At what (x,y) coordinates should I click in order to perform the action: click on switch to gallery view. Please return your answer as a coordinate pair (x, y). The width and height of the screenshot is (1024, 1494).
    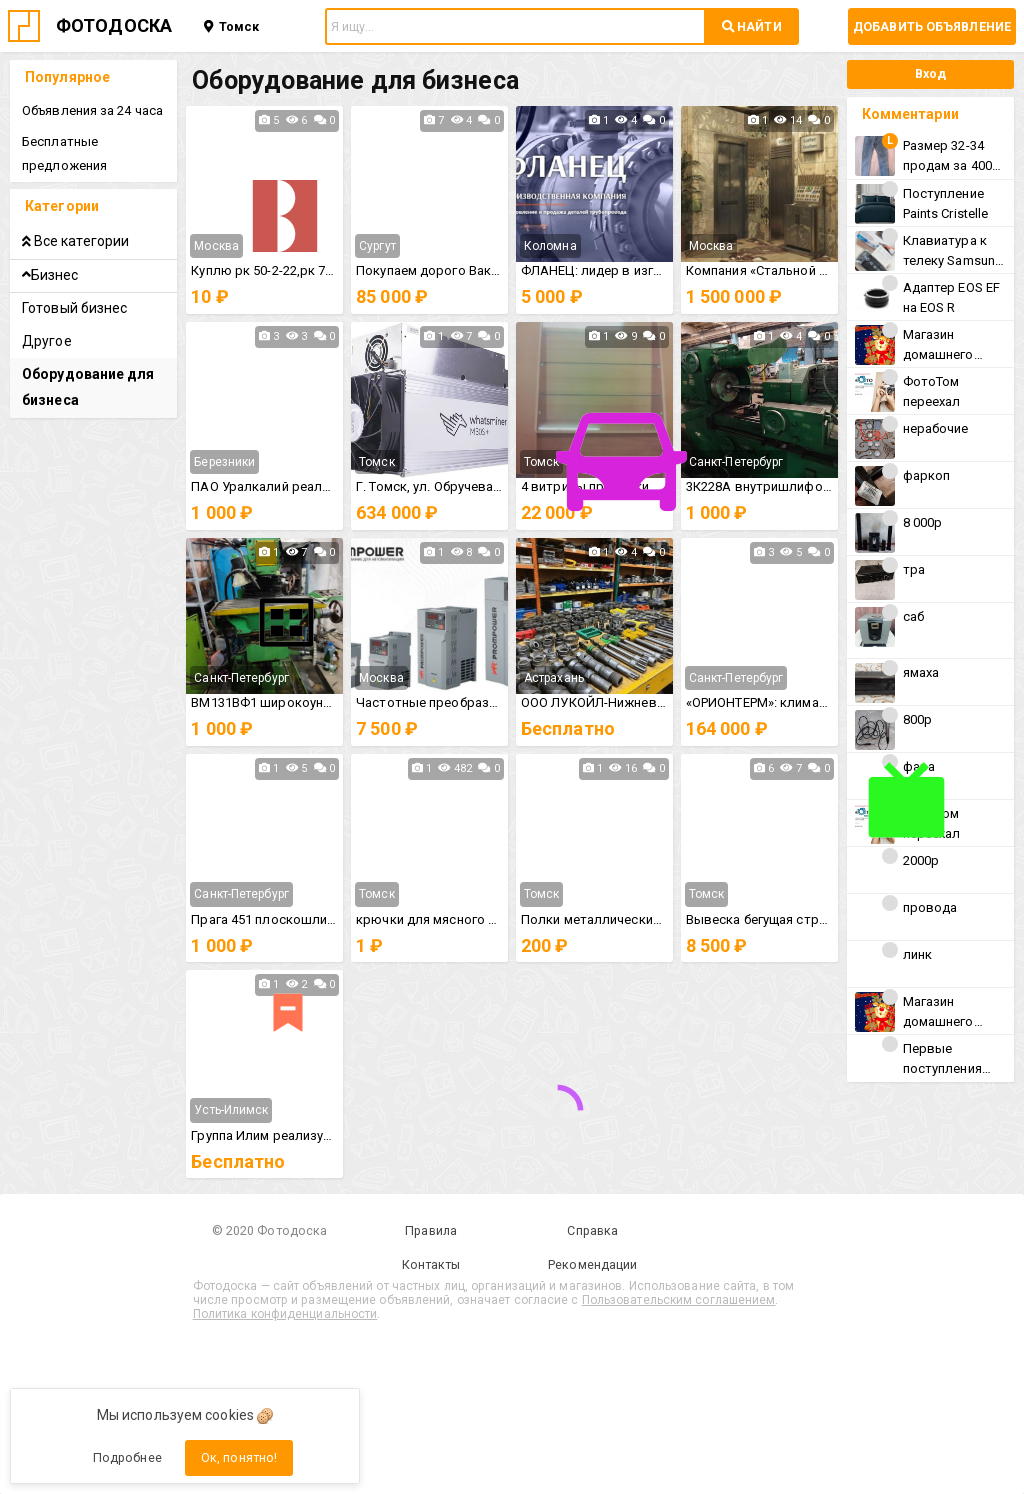
    Looking at the image, I should click on (286, 622).